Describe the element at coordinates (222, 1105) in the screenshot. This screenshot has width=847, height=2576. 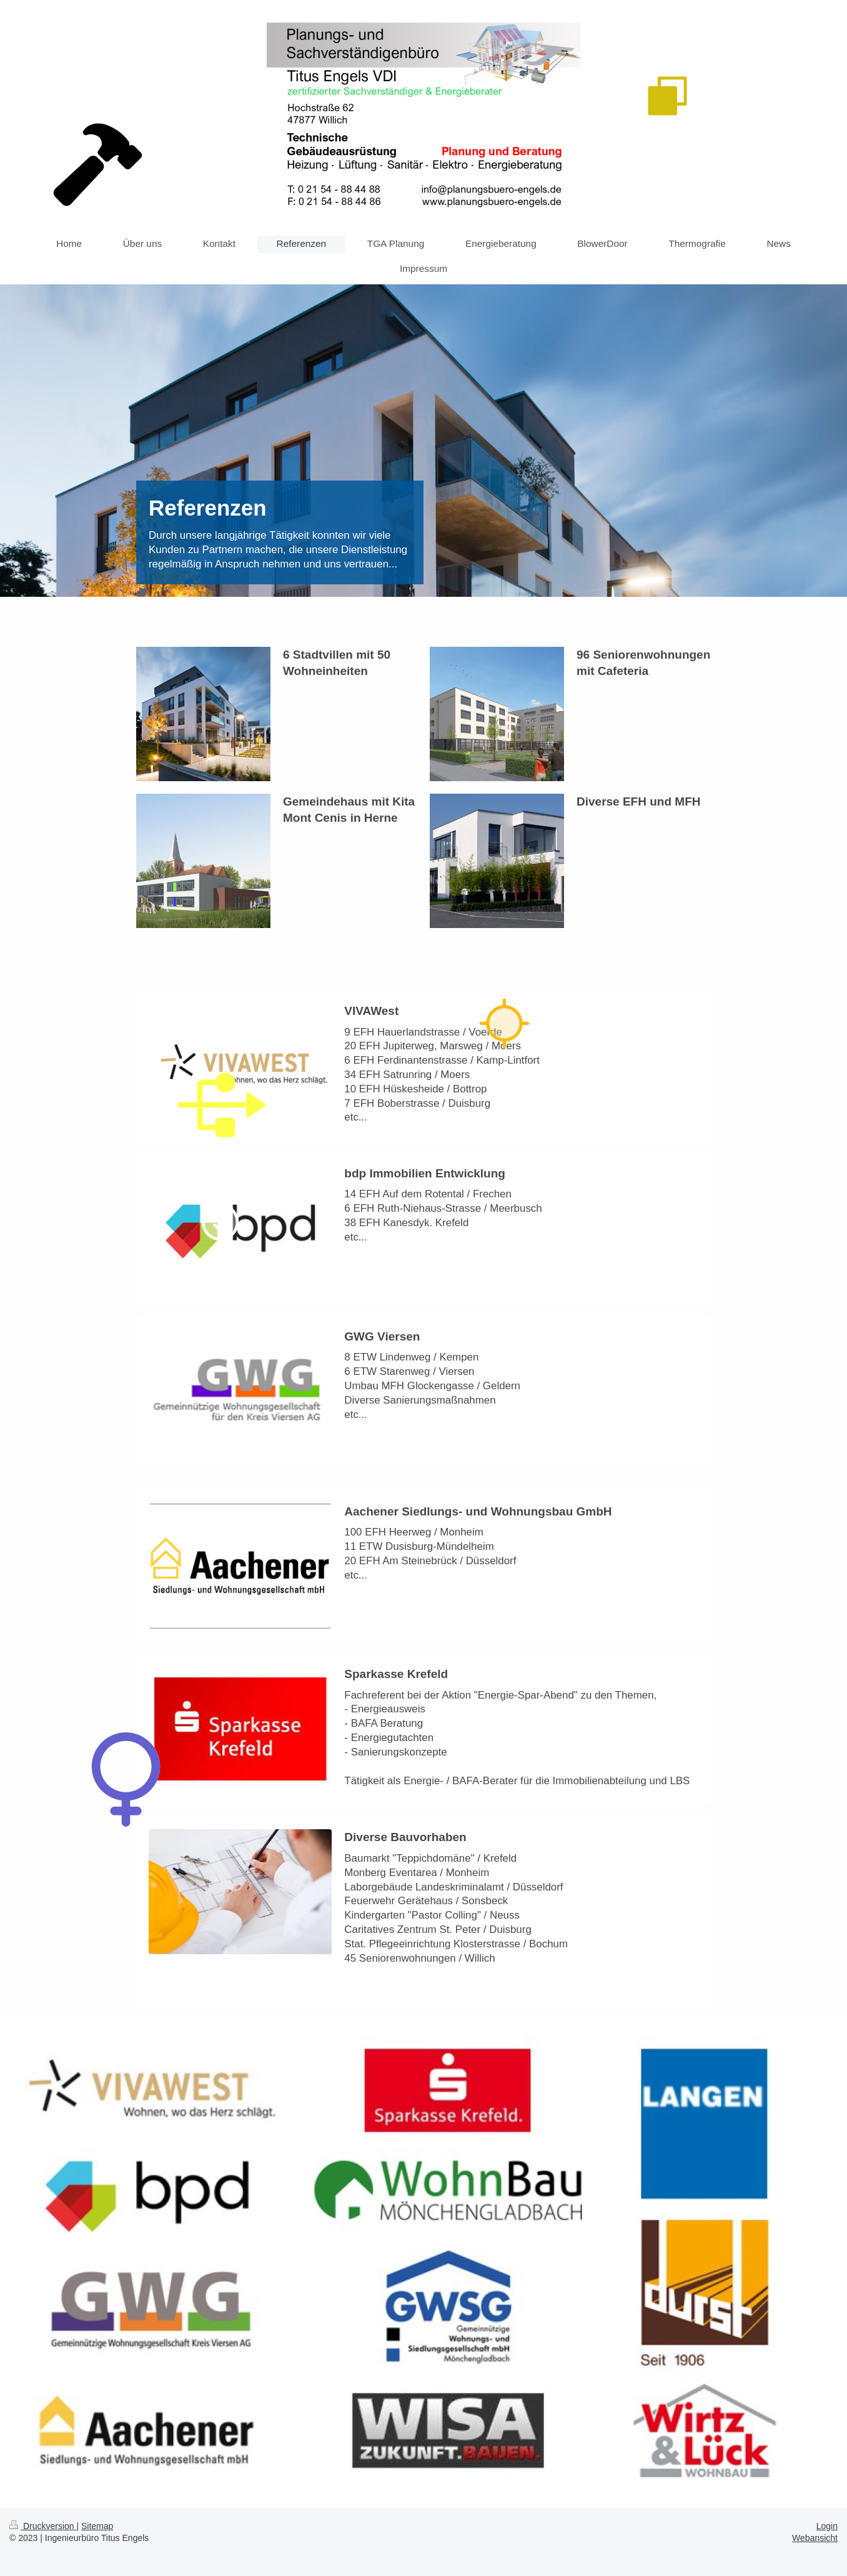
I see `connect a usb device` at that location.